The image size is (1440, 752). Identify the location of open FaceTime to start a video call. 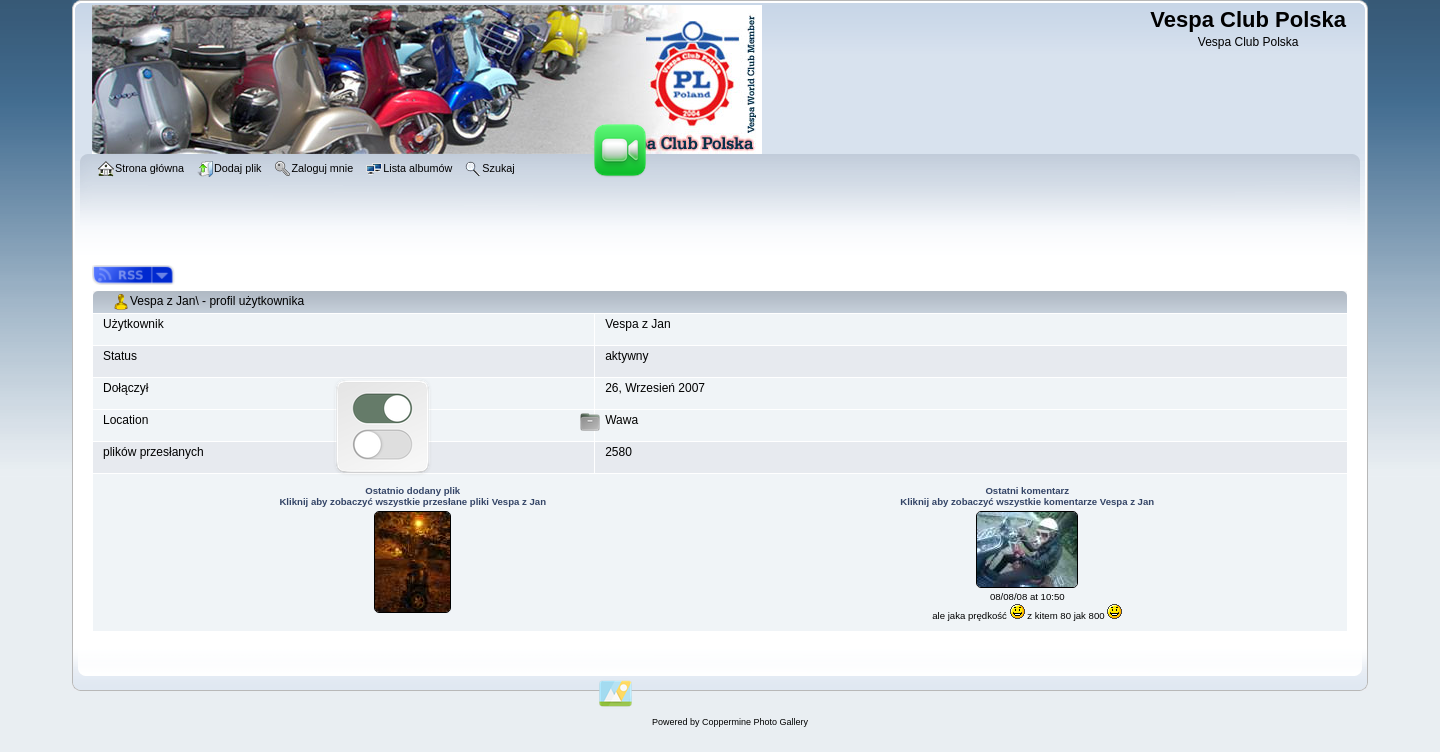
(620, 150).